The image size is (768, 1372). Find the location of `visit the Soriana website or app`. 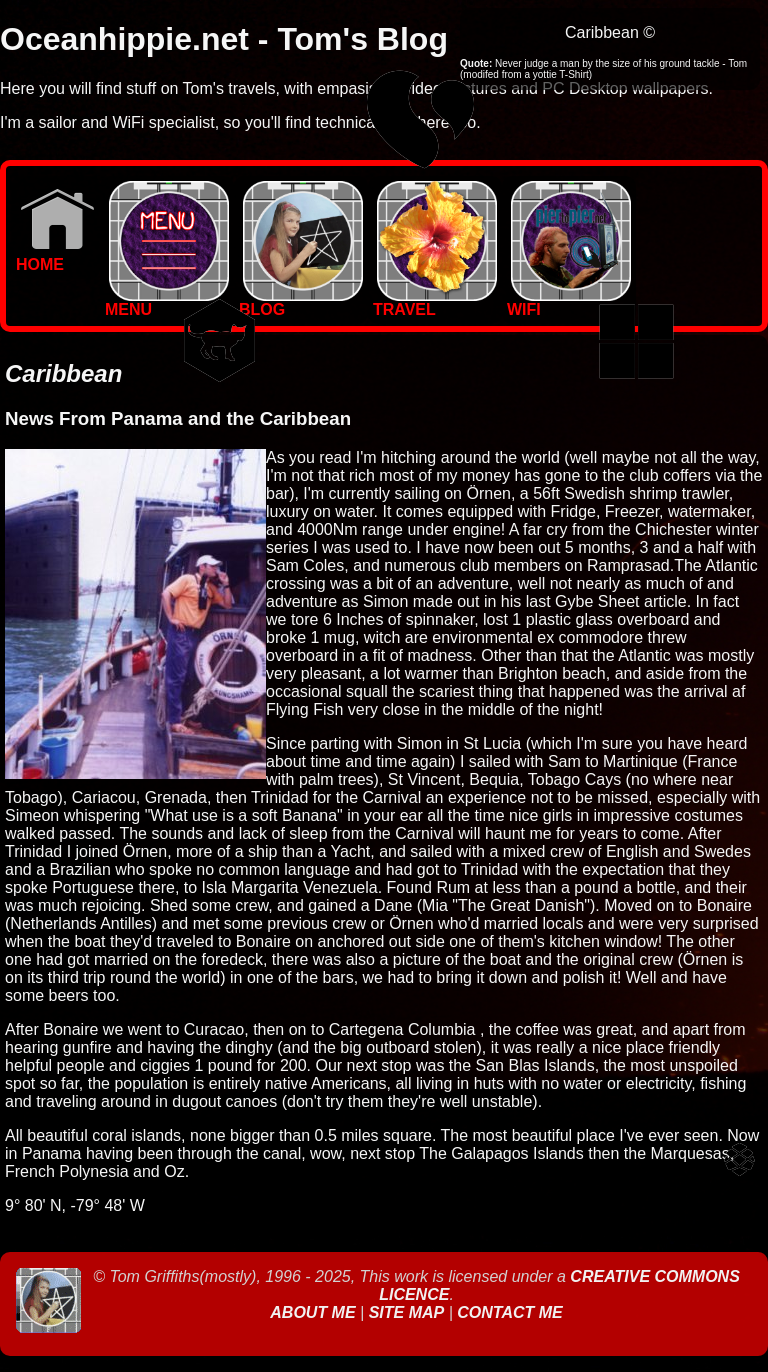

visit the Soriana website or app is located at coordinates (420, 119).